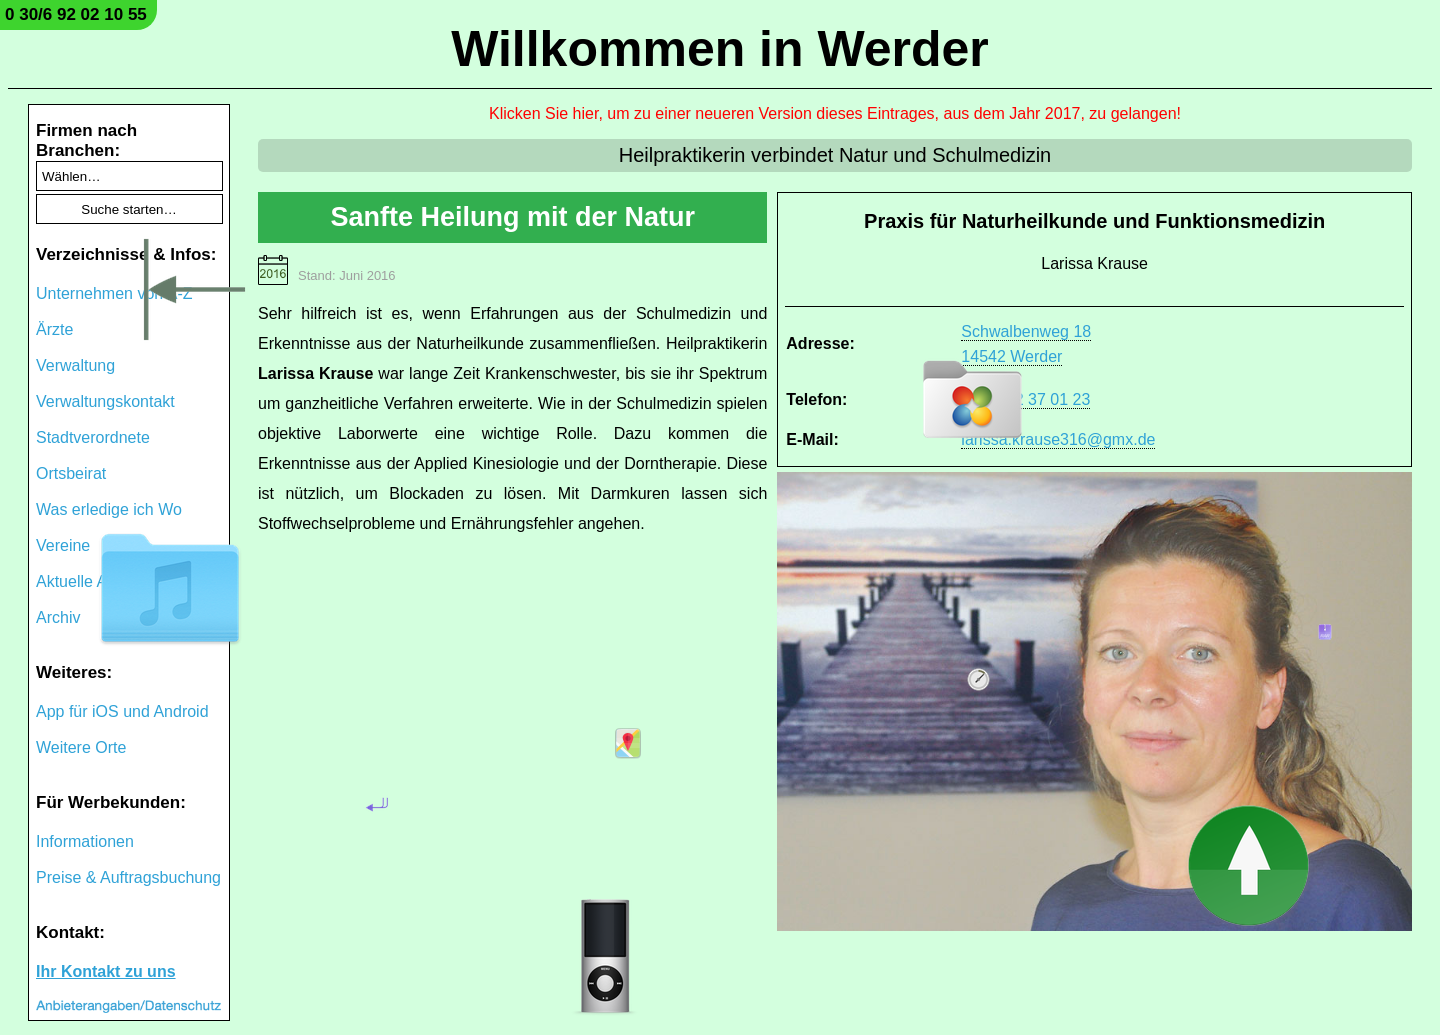  I want to click on go to the first item in a list or sequence, so click(194, 289).